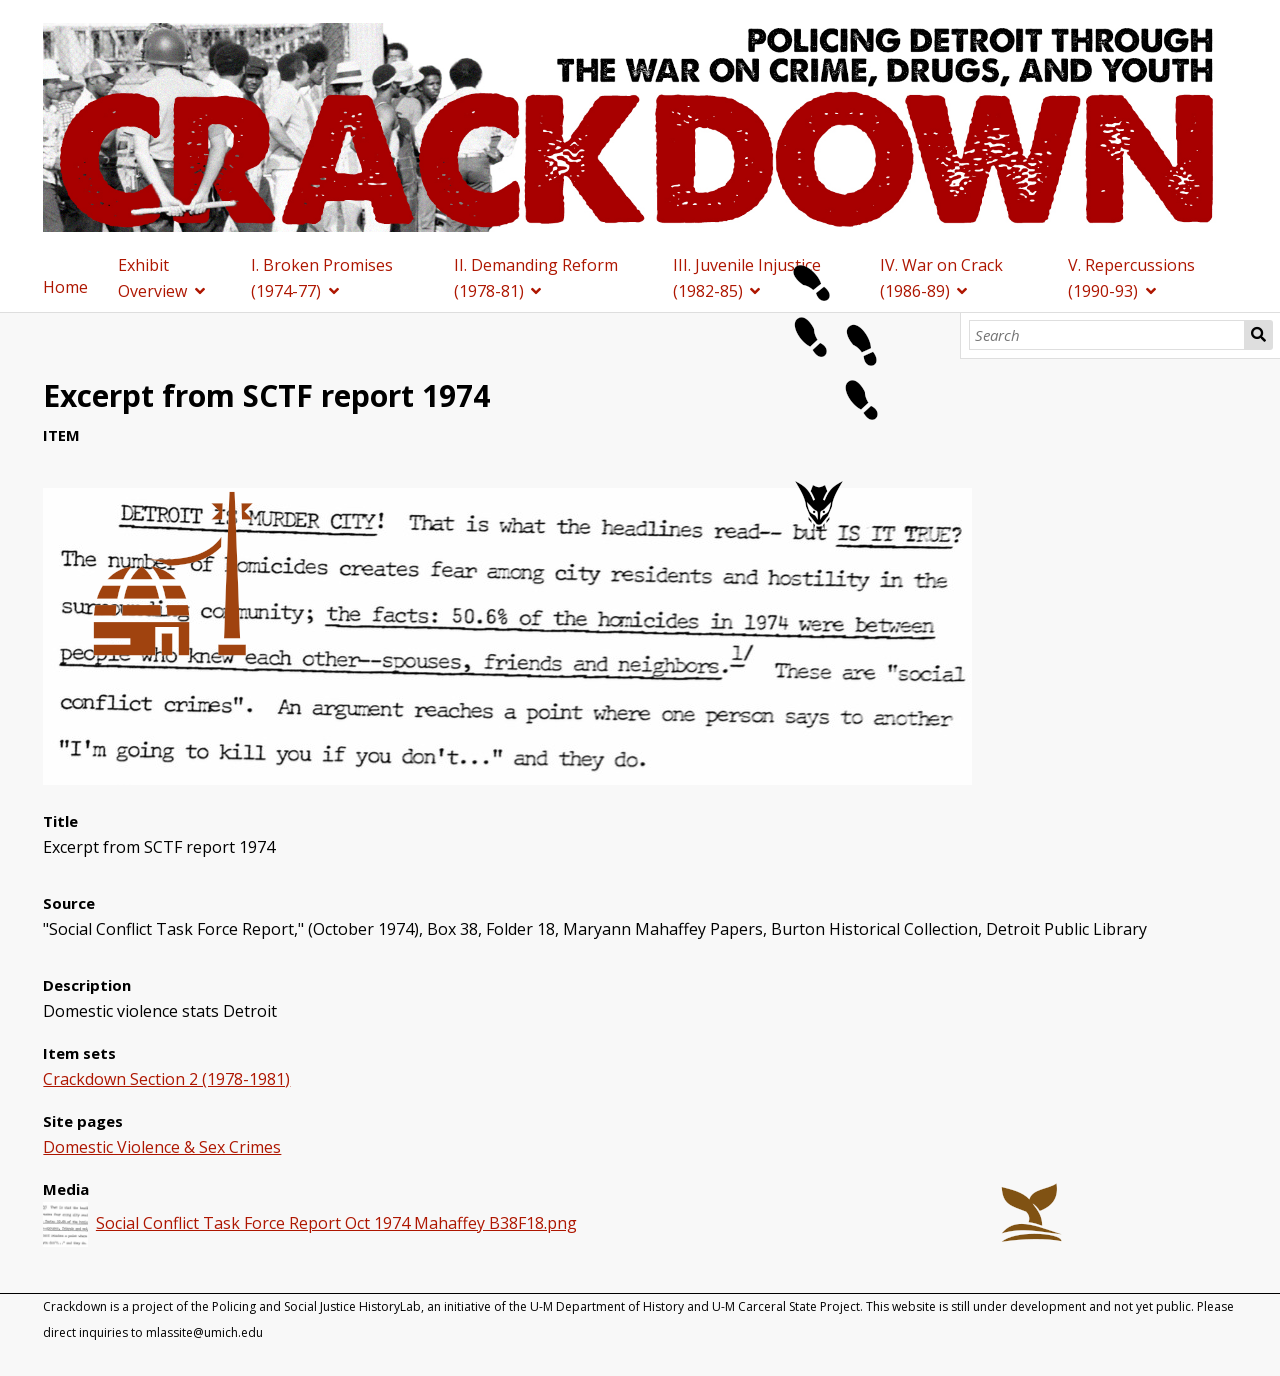  I want to click on select reptile or dragon character class, so click(819, 505).